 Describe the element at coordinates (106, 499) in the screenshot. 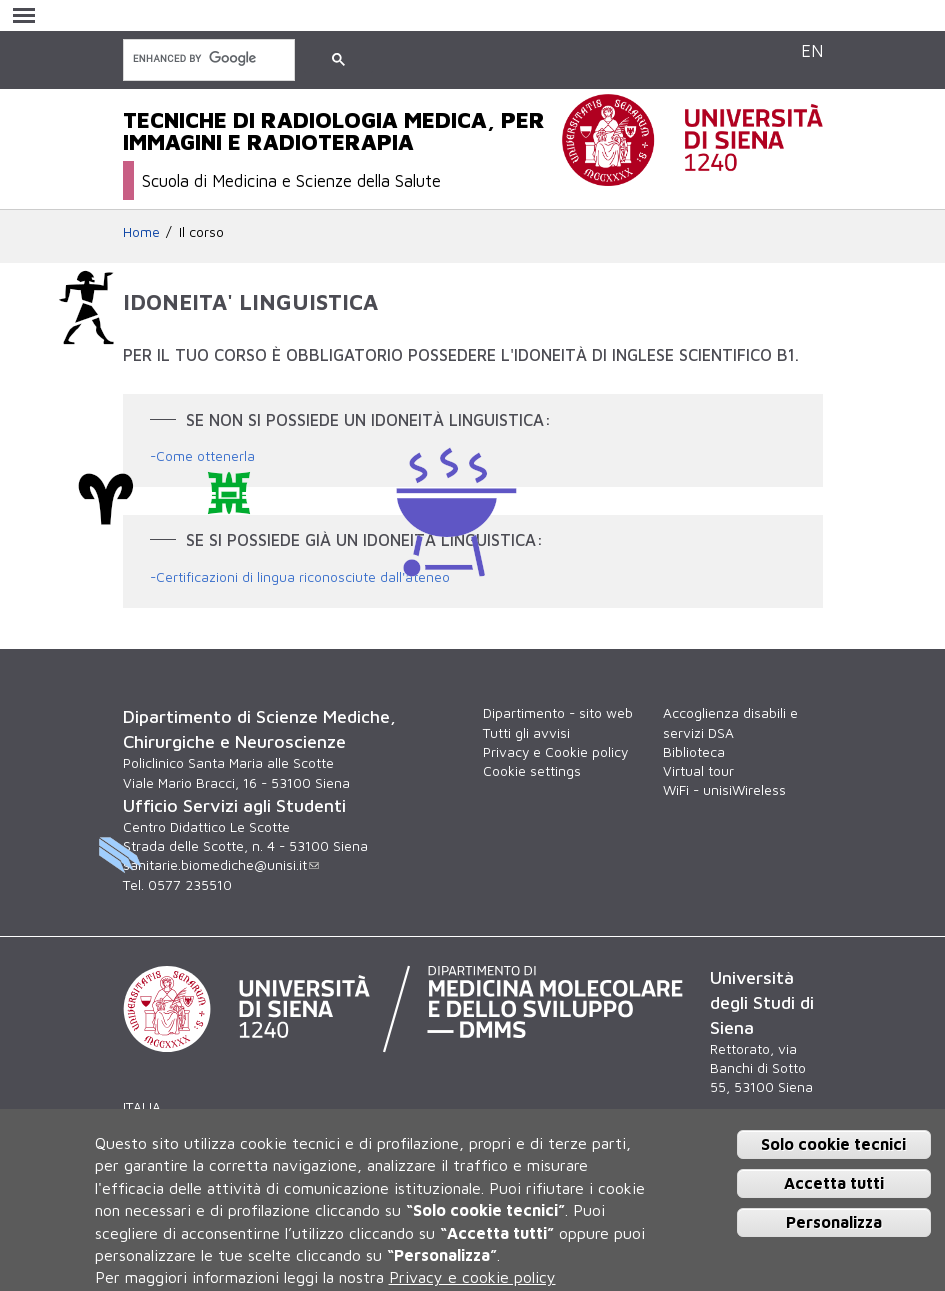

I see `indicates aries zodiac sign` at that location.